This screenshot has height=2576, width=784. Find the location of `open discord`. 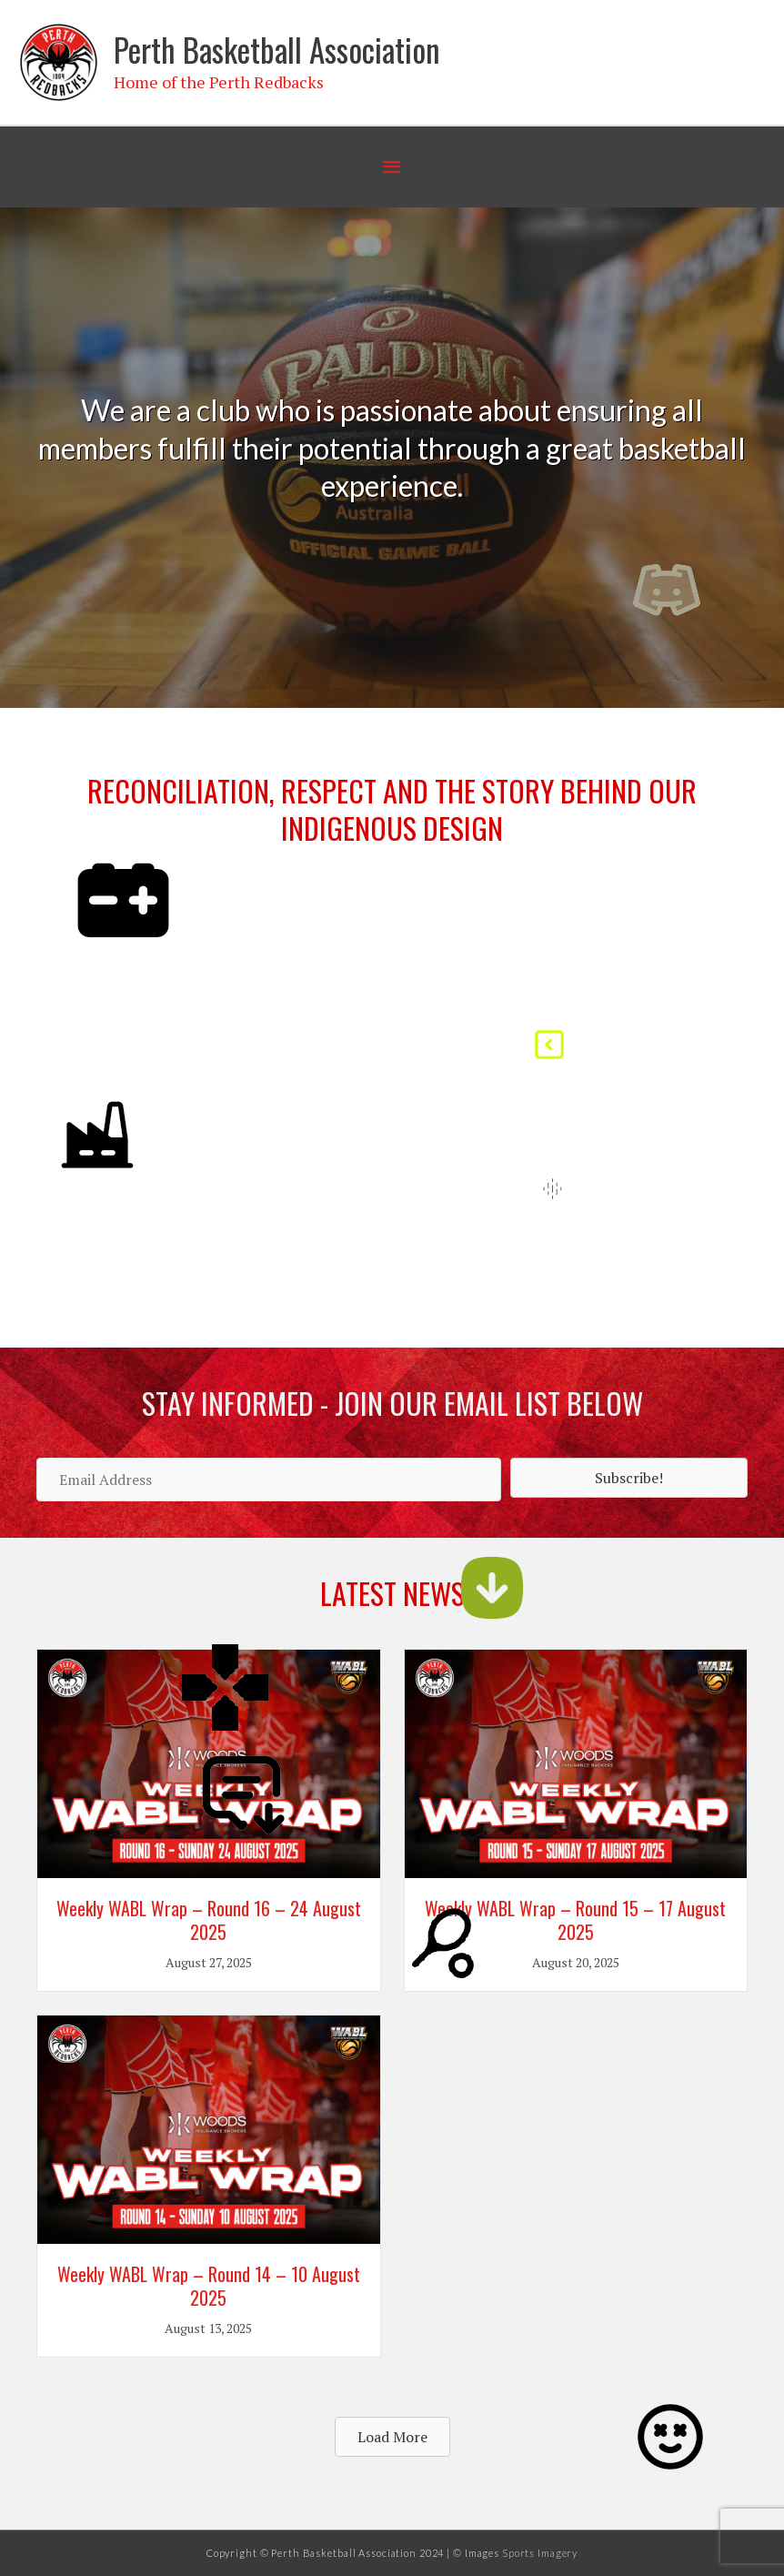

open discord is located at coordinates (667, 589).